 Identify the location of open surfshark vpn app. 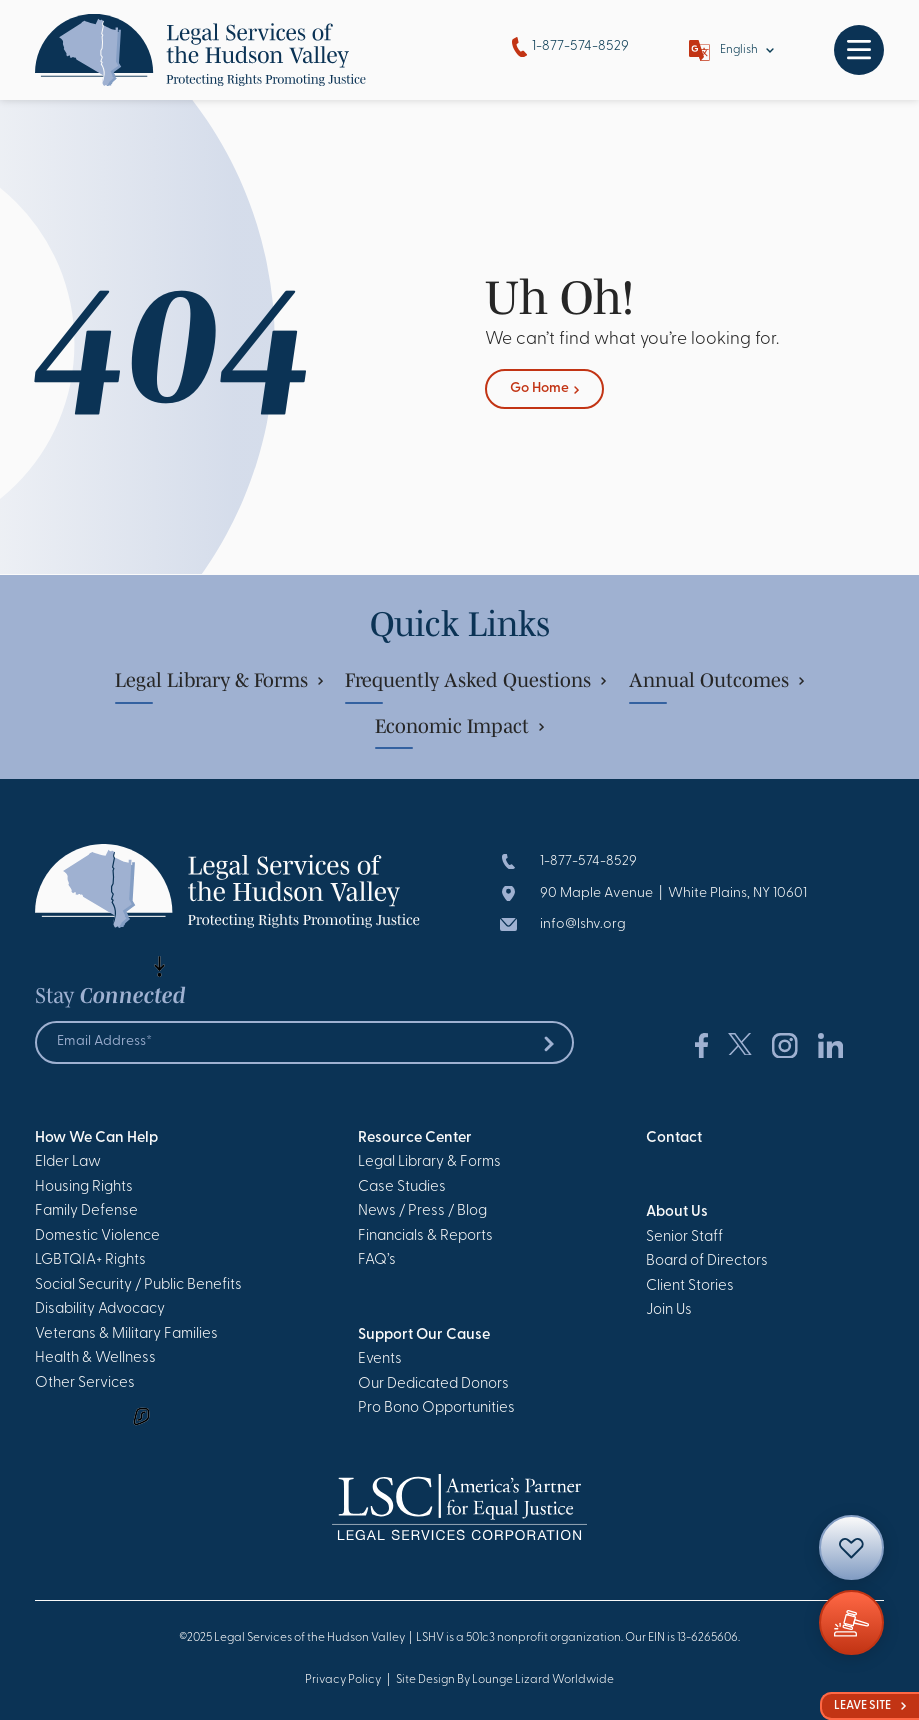
(141, 1416).